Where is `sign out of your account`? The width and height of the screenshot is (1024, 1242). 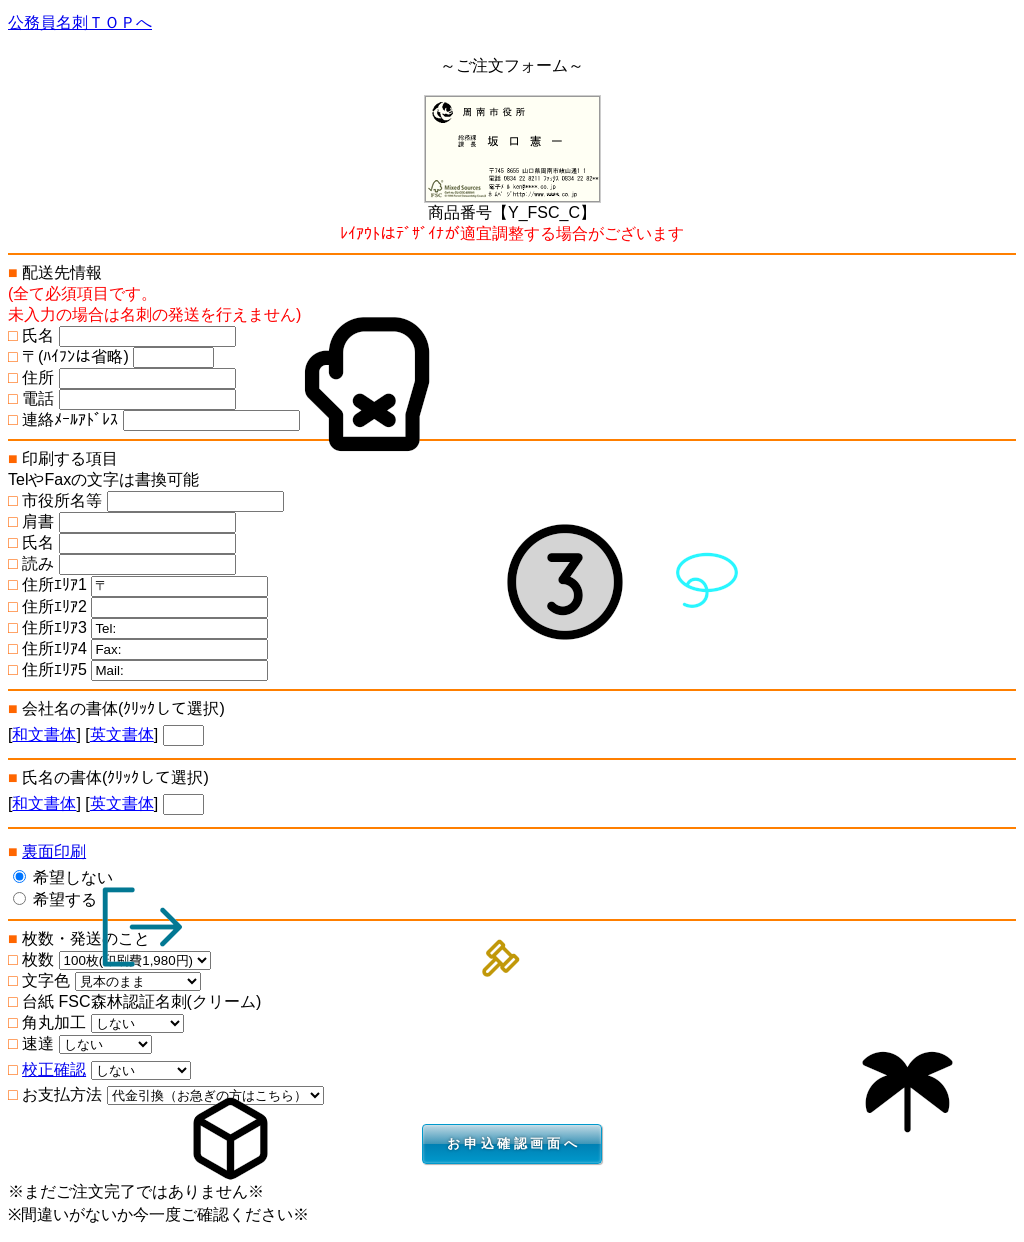 sign out of your account is located at coordinates (139, 927).